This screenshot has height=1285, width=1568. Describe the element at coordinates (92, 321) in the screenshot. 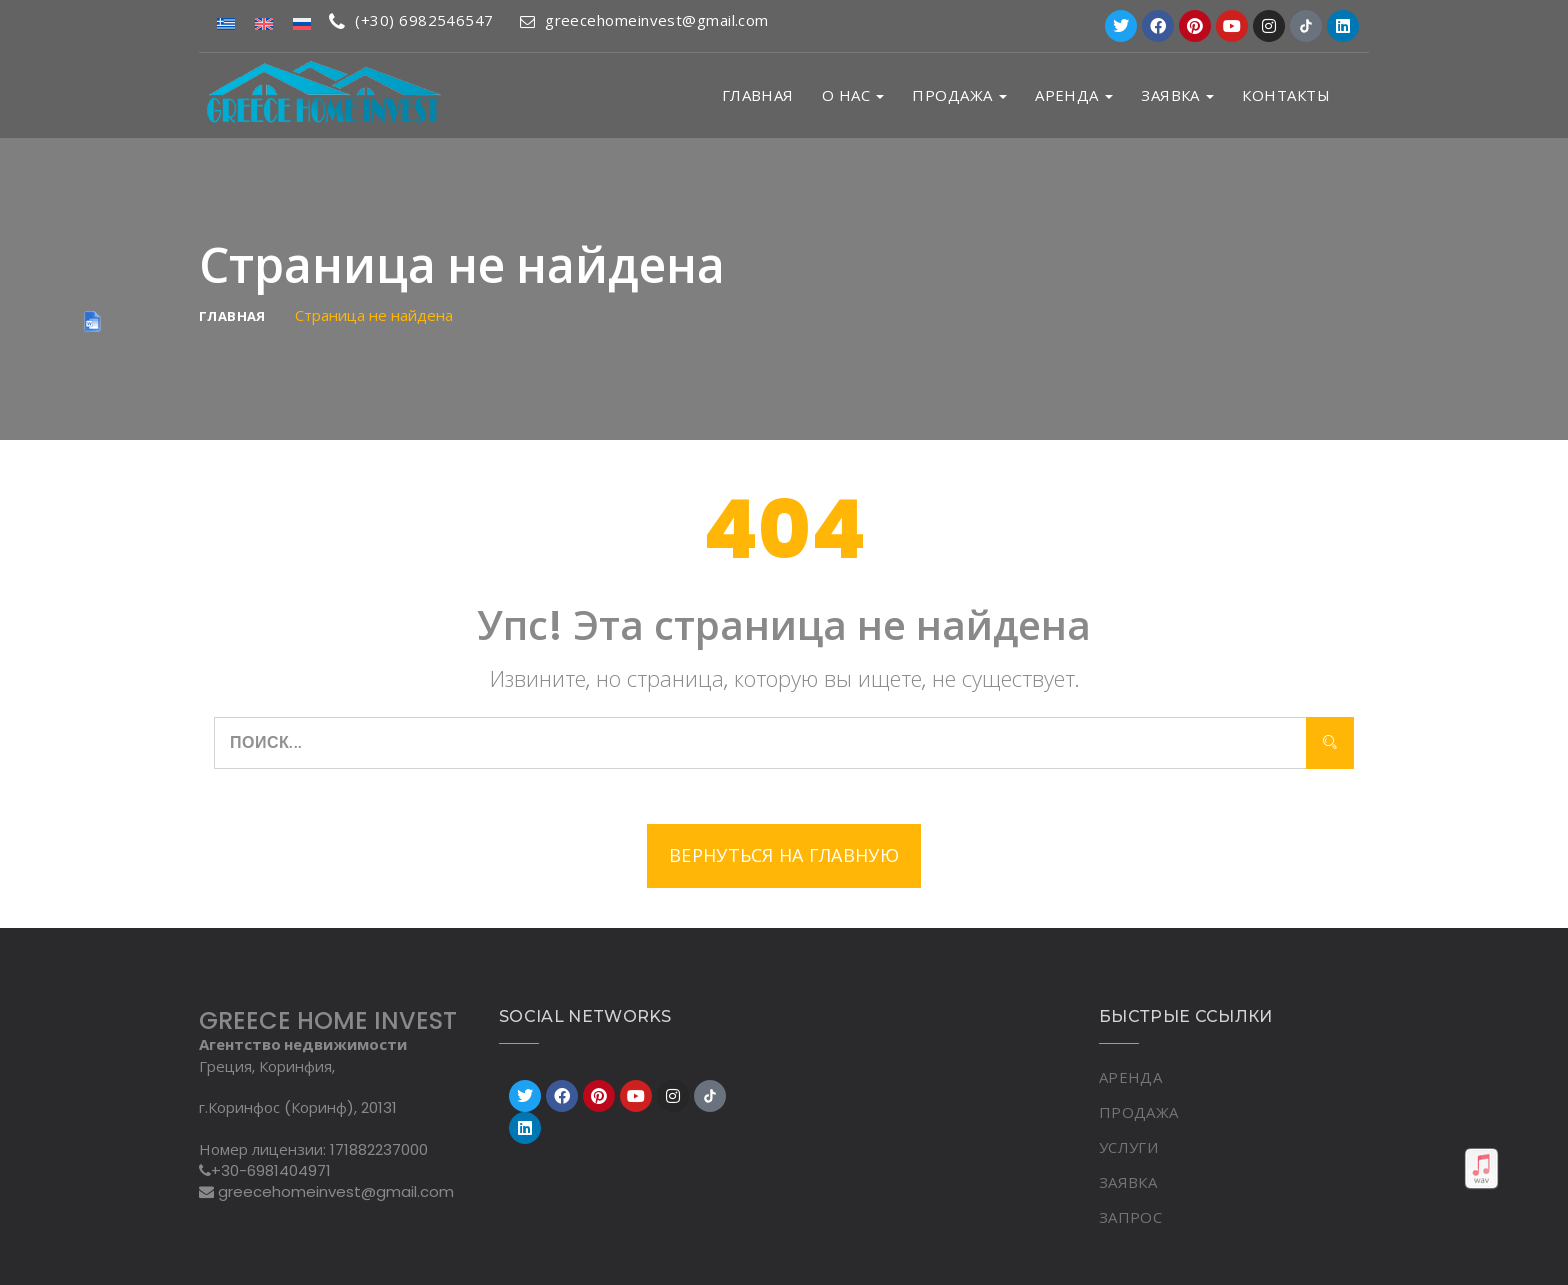

I see `microsoft word document file` at that location.